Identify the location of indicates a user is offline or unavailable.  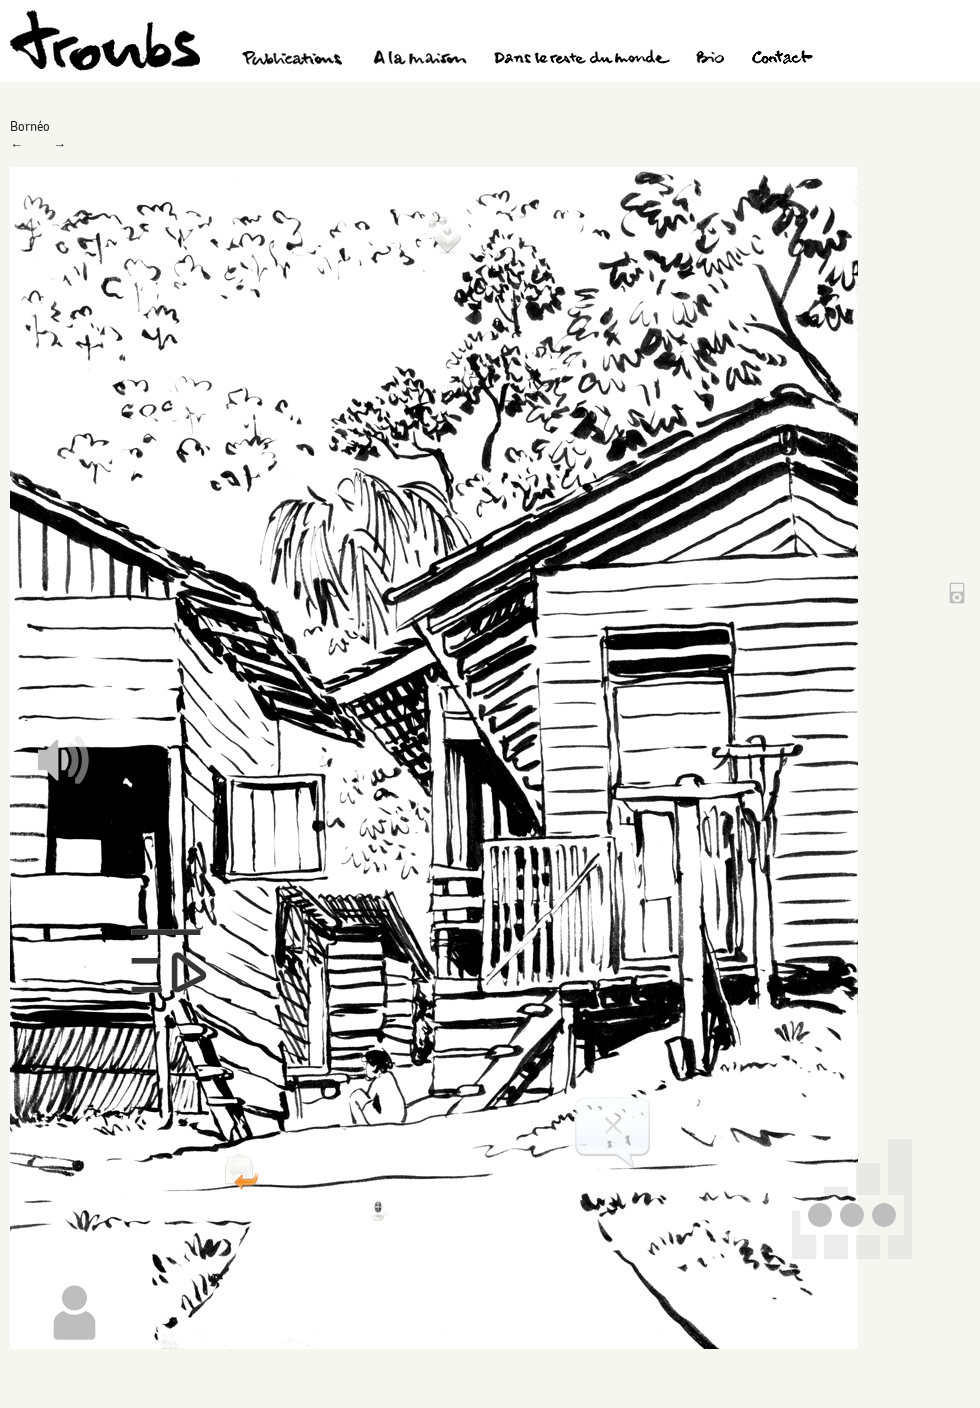
(613, 1132).